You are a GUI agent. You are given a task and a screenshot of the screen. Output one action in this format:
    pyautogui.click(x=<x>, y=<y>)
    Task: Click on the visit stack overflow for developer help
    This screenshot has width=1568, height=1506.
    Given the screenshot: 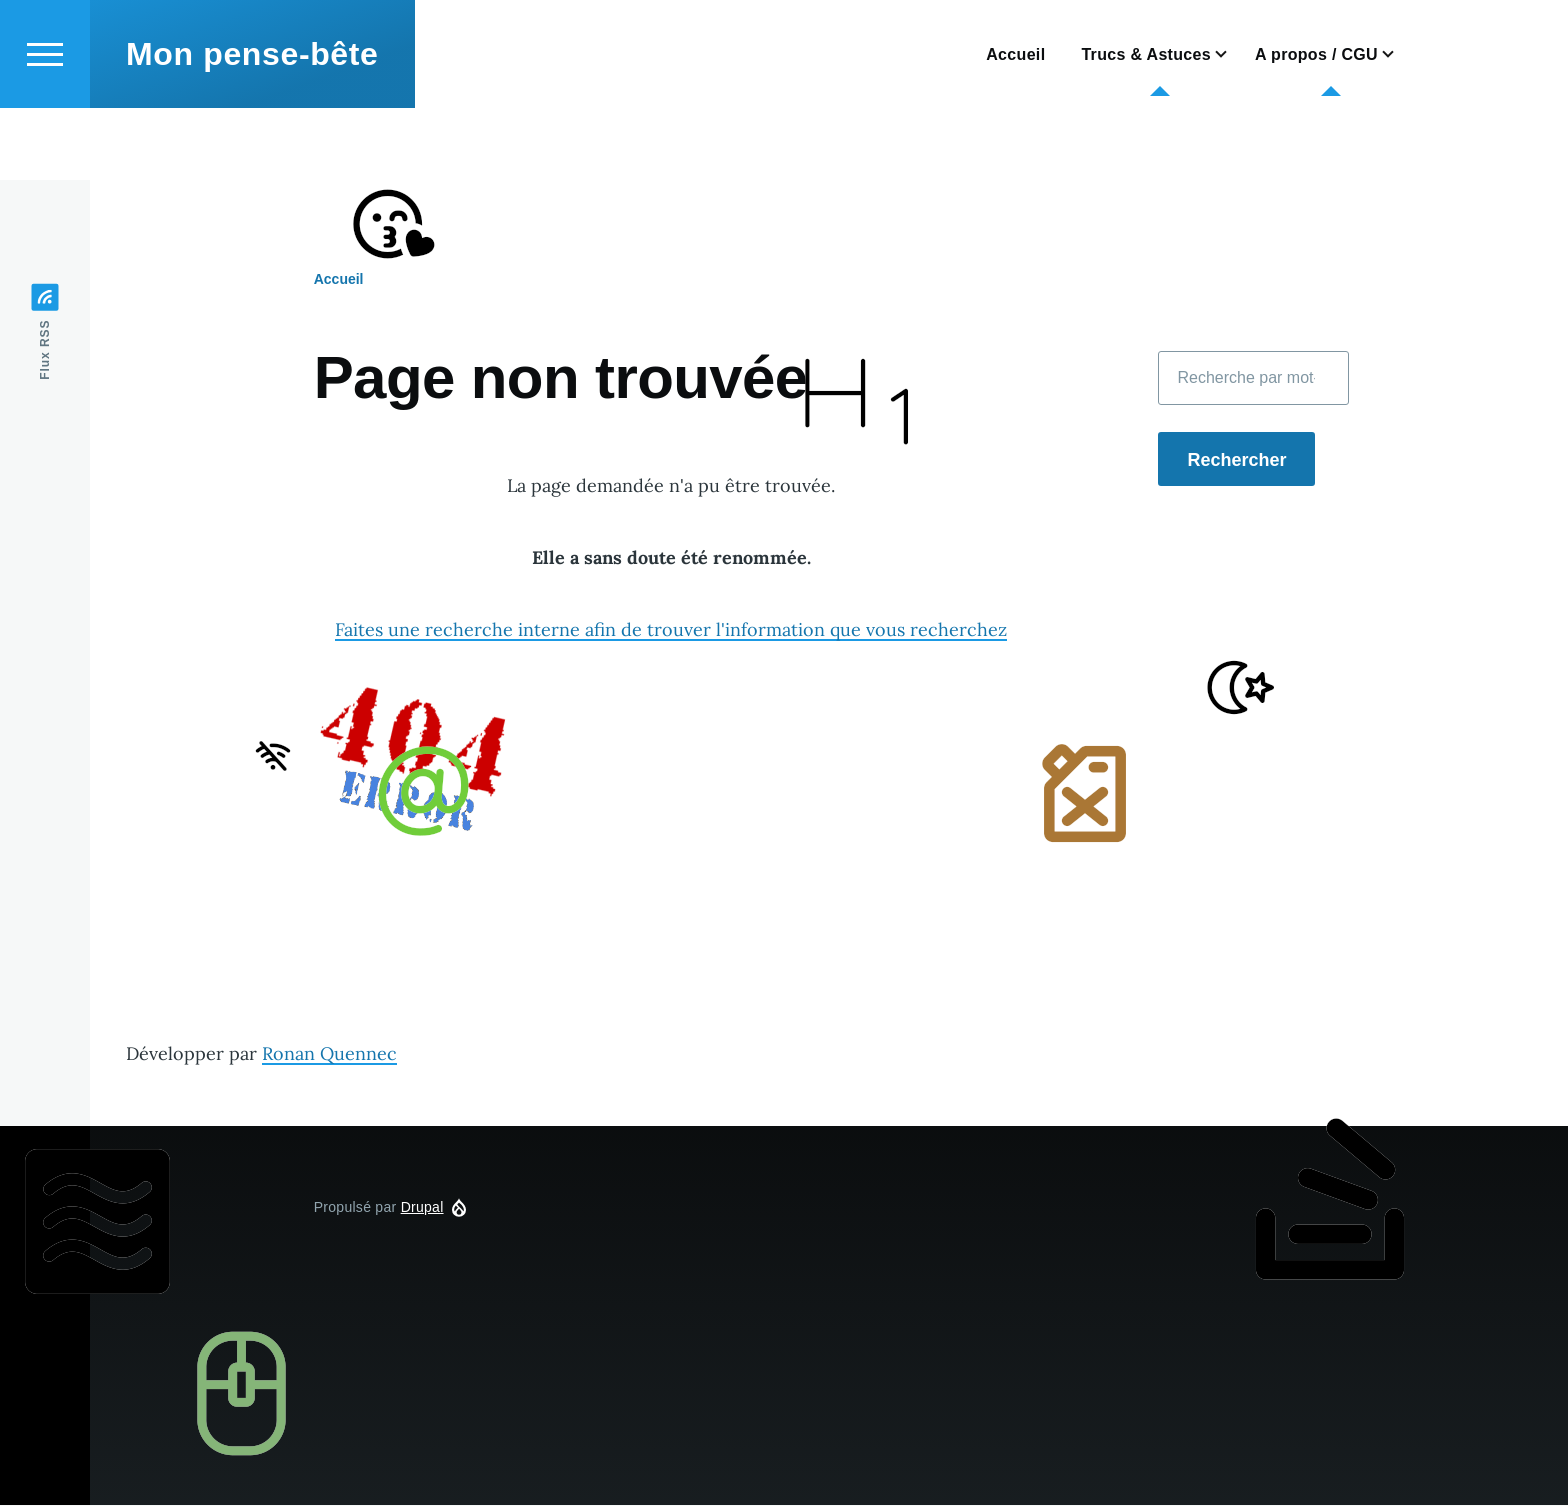 What is the action you would take?
    pyautogui.click(x=1330, y=1199)
    